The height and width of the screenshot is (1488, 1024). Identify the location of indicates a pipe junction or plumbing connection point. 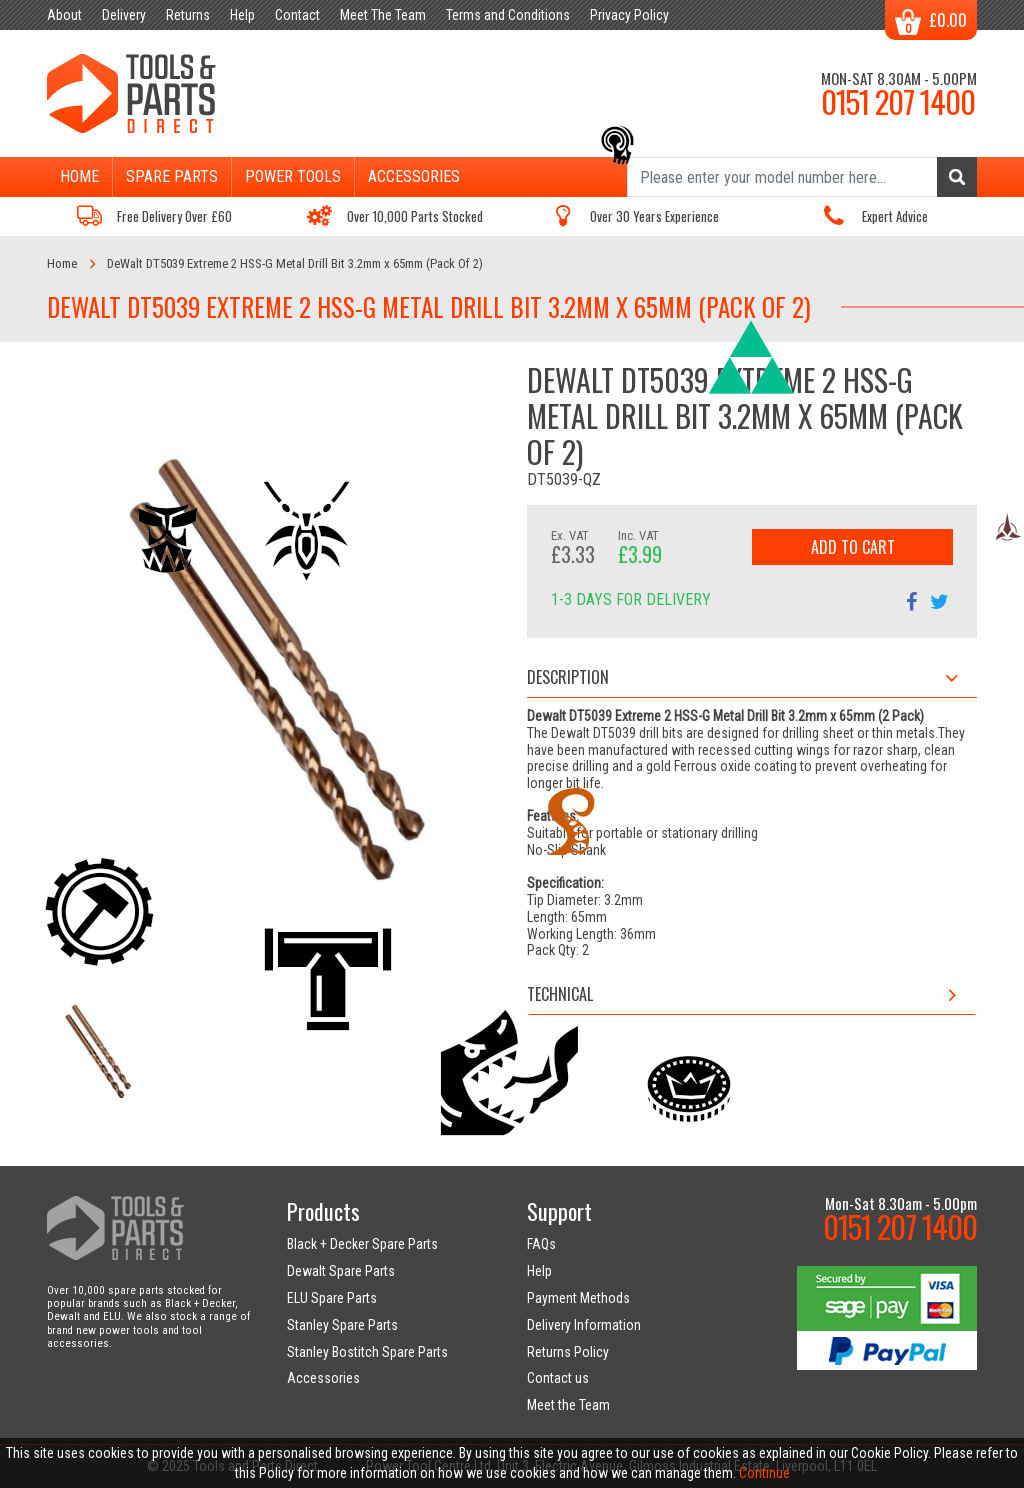
(328, 967).